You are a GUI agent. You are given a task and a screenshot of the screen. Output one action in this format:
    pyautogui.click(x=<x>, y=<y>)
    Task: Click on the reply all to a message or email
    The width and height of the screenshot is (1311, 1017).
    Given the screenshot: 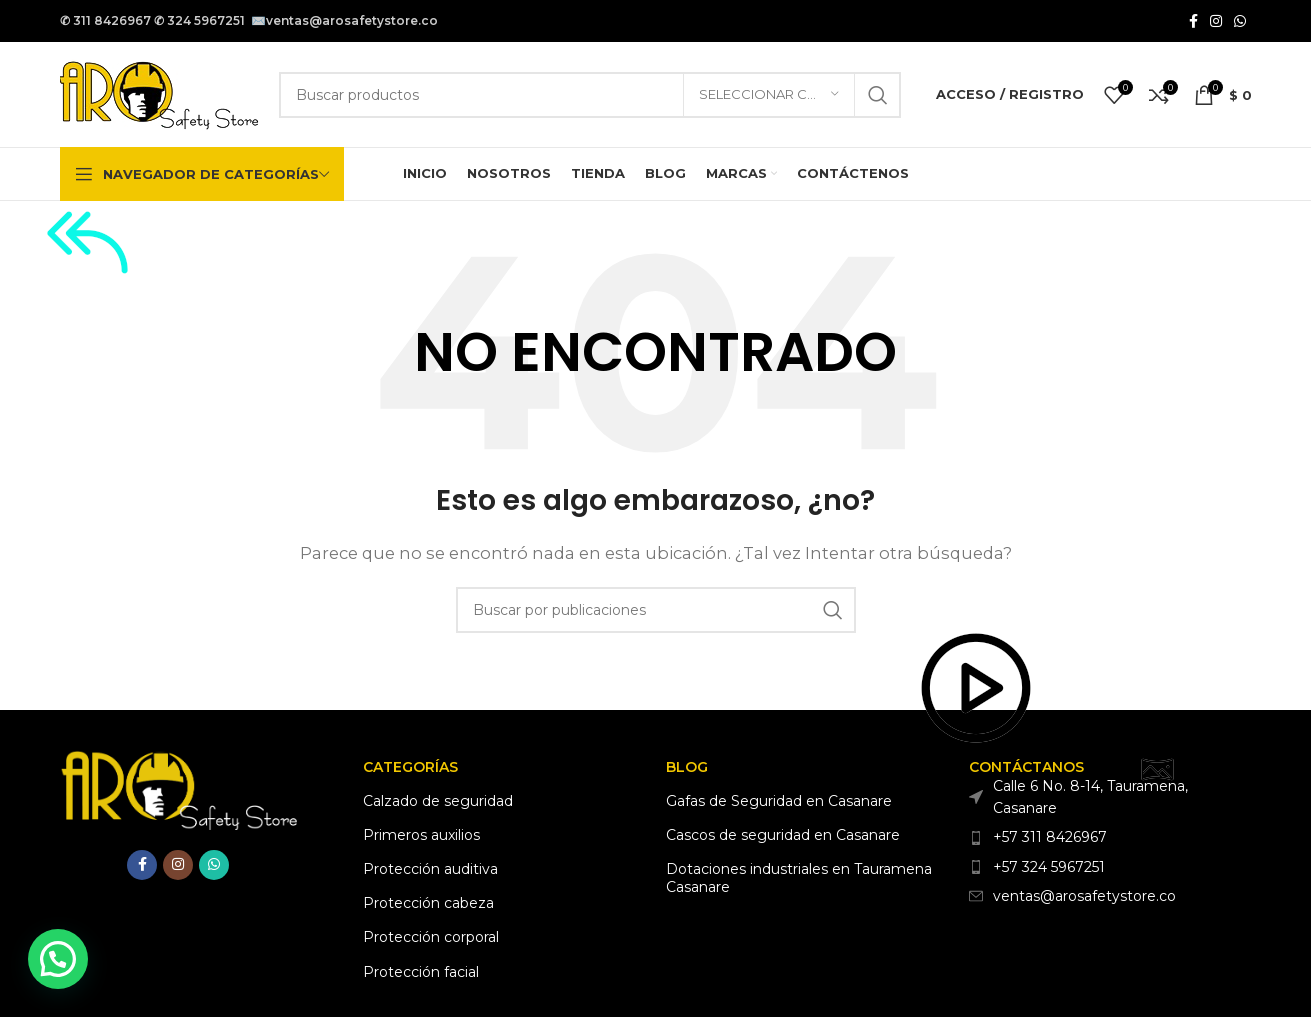 What is the action you would take?
    pyautogui.click(x=87, y=242)
    